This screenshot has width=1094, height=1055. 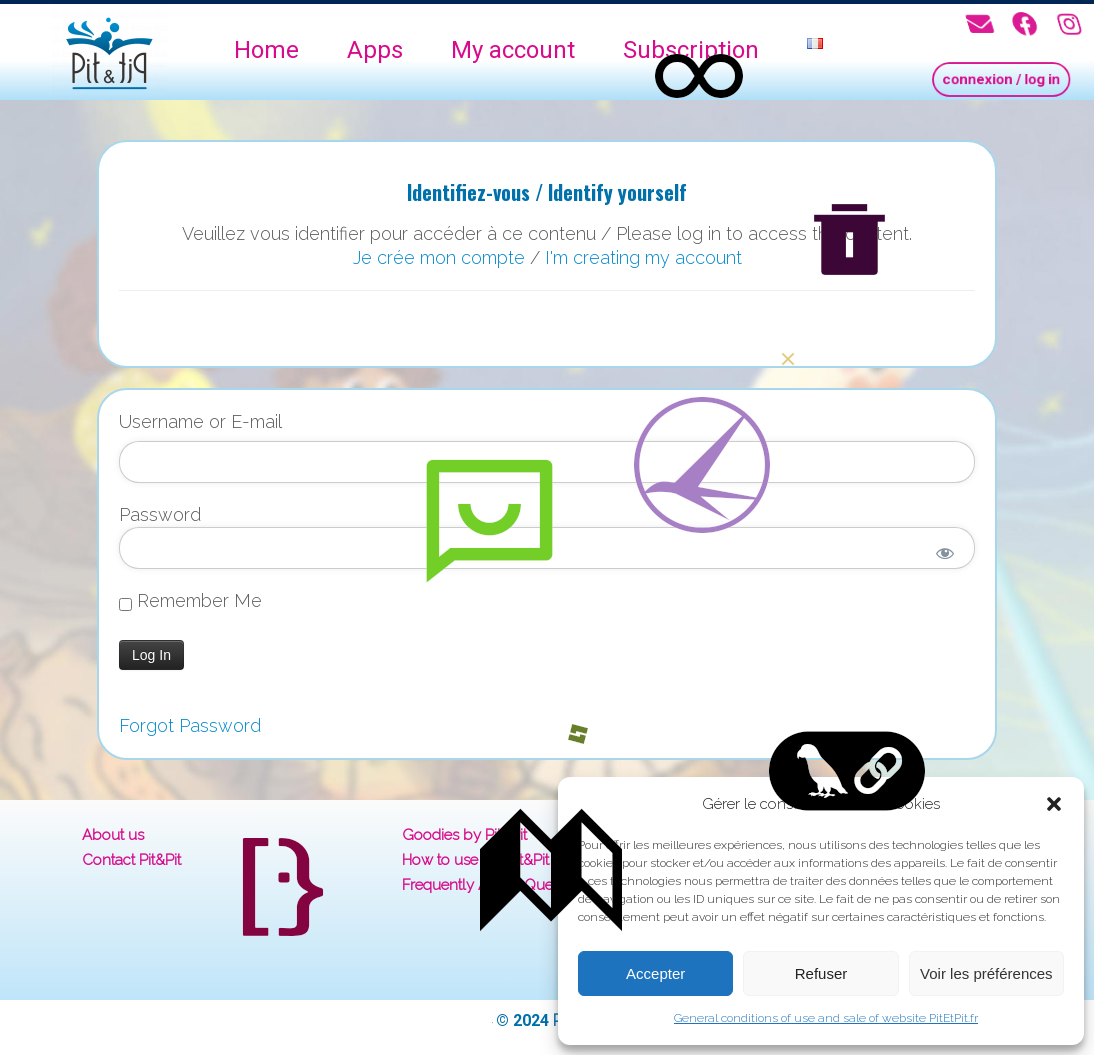 What do you see at coordinates (847, 771) in the screenshot?
I see `langchain official logo` at bounding box center [847, 771].